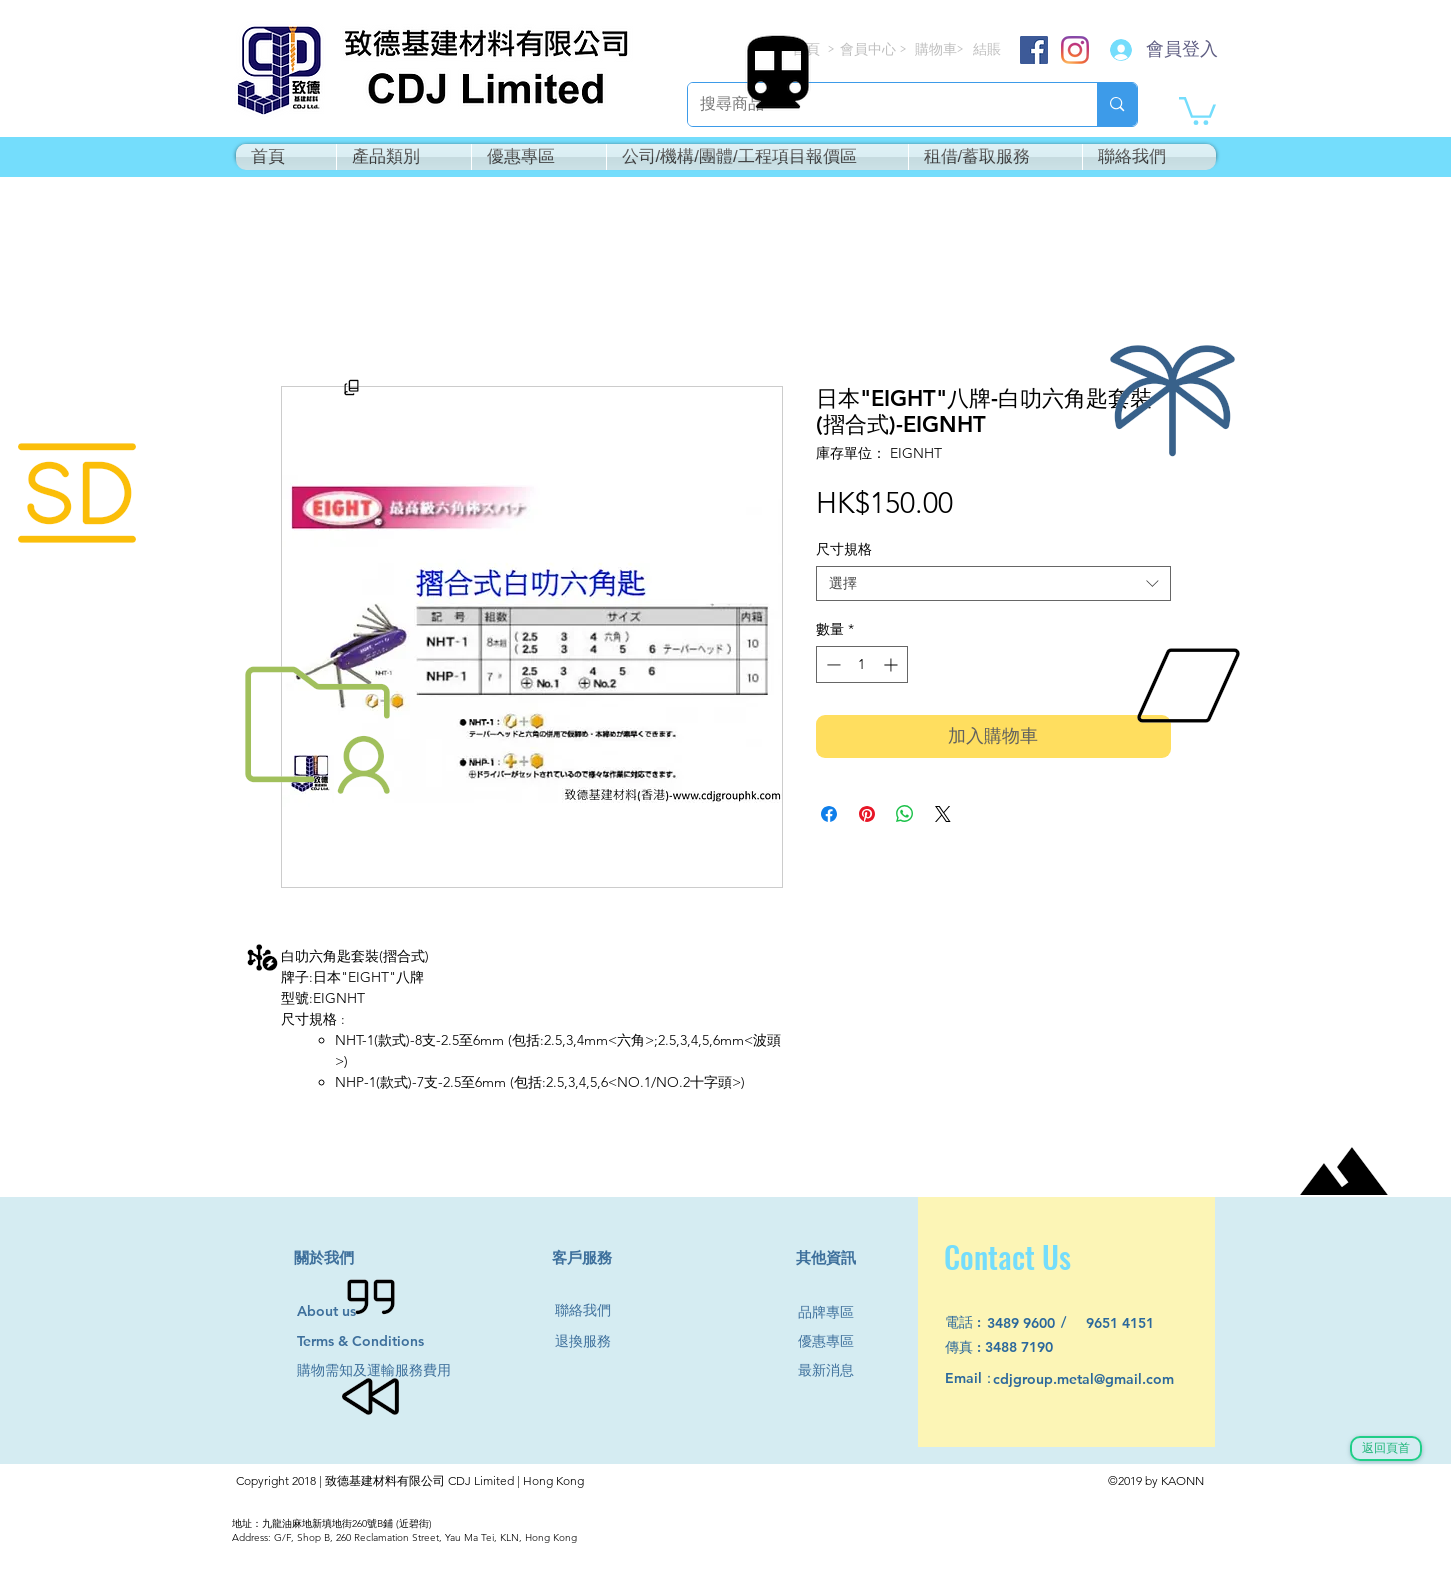 This screenshot has height=1570, width=1451. Describe the element at coordinates (778, 74) in the screenshot. I see `get subway or metro directions` at that location.